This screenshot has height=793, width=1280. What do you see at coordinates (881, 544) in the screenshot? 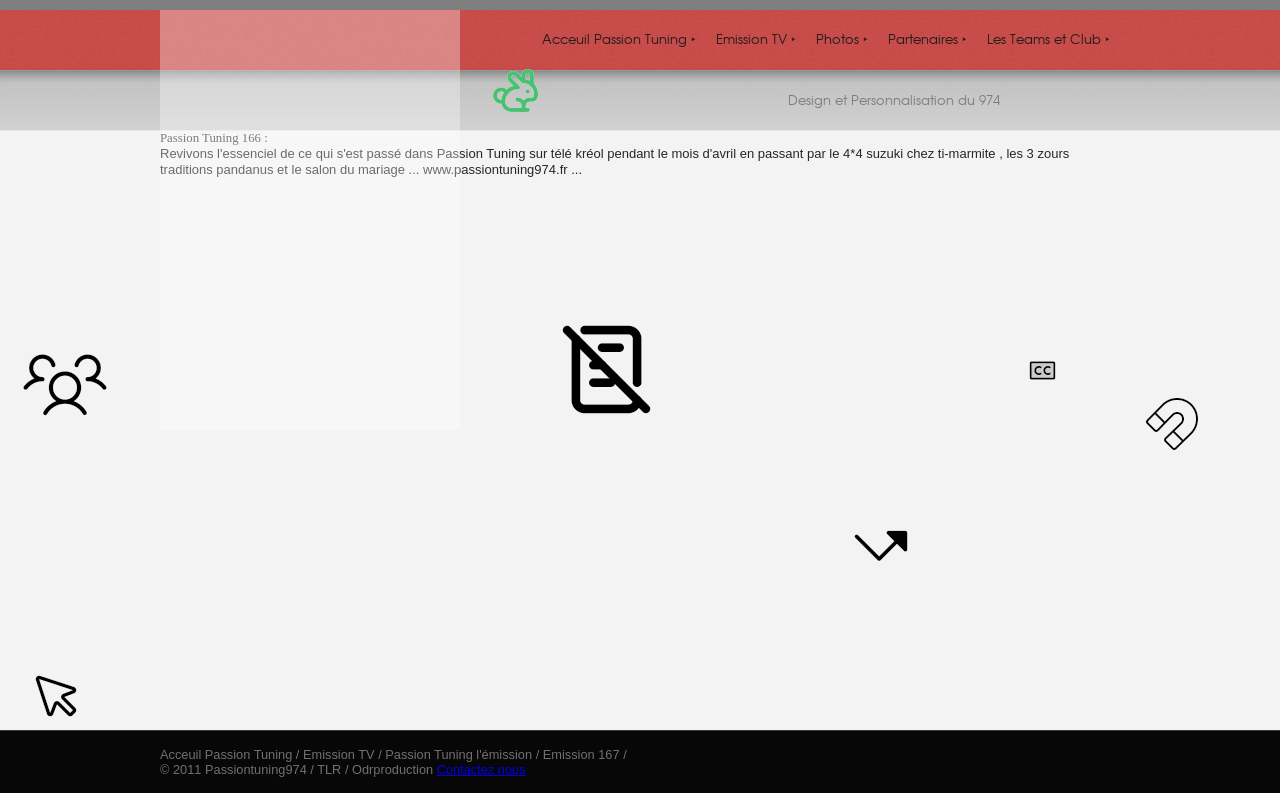
I see `reply to a message or email` at bounding box center [881, 544].